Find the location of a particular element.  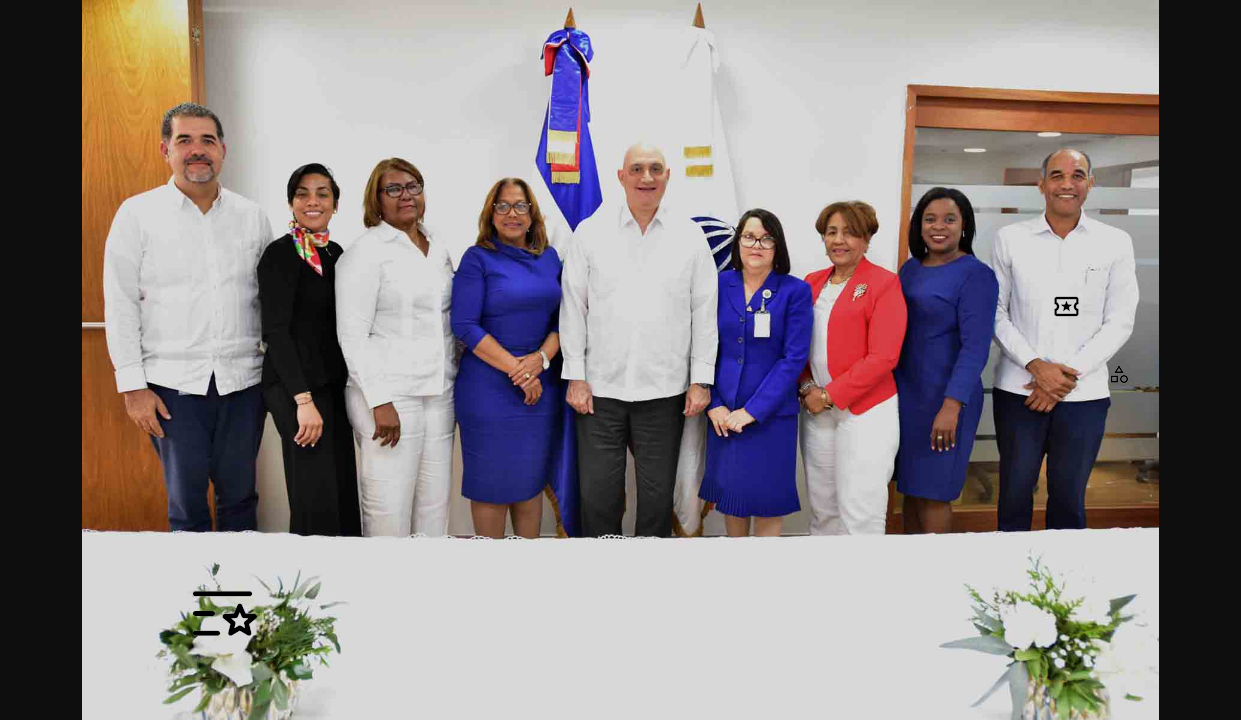

browse or filter by category is located at coordinates (1119, 374).